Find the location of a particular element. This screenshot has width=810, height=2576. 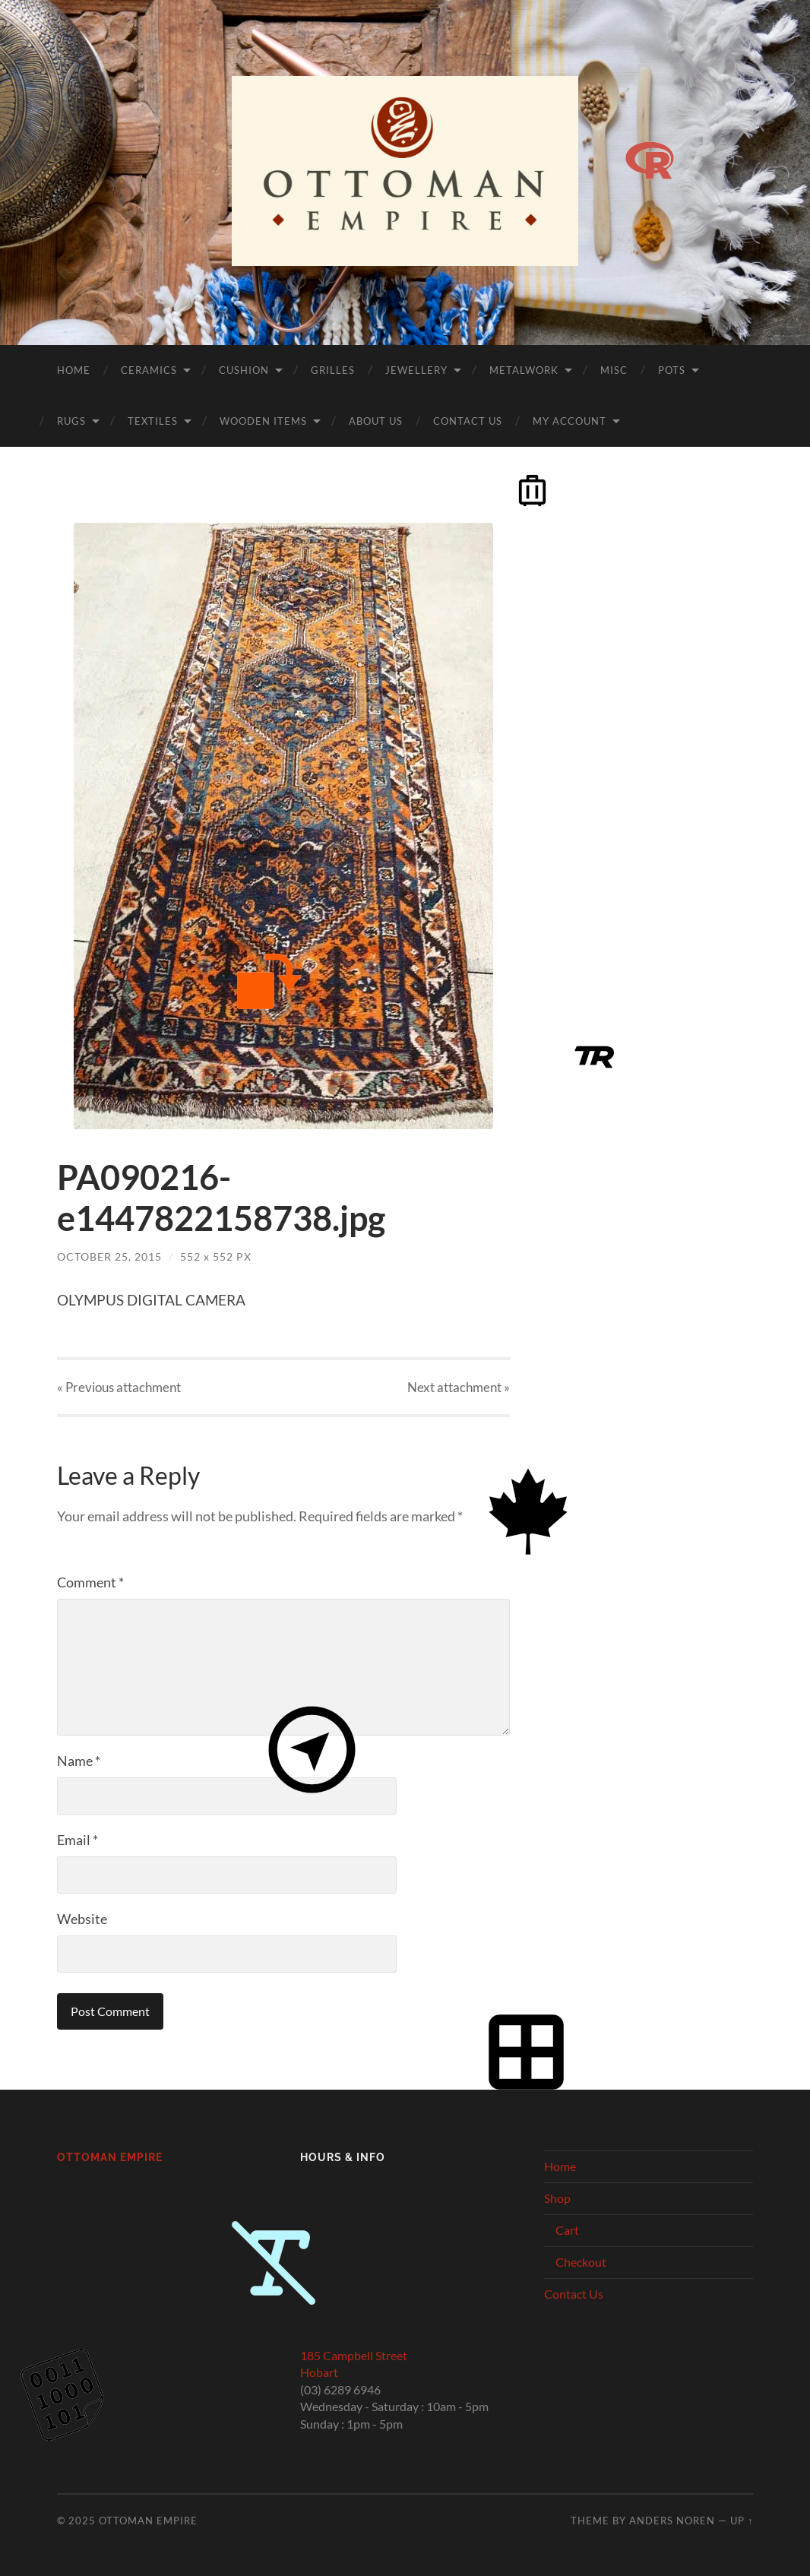

open pastebin website or app is located at coordinates (62, 2394).